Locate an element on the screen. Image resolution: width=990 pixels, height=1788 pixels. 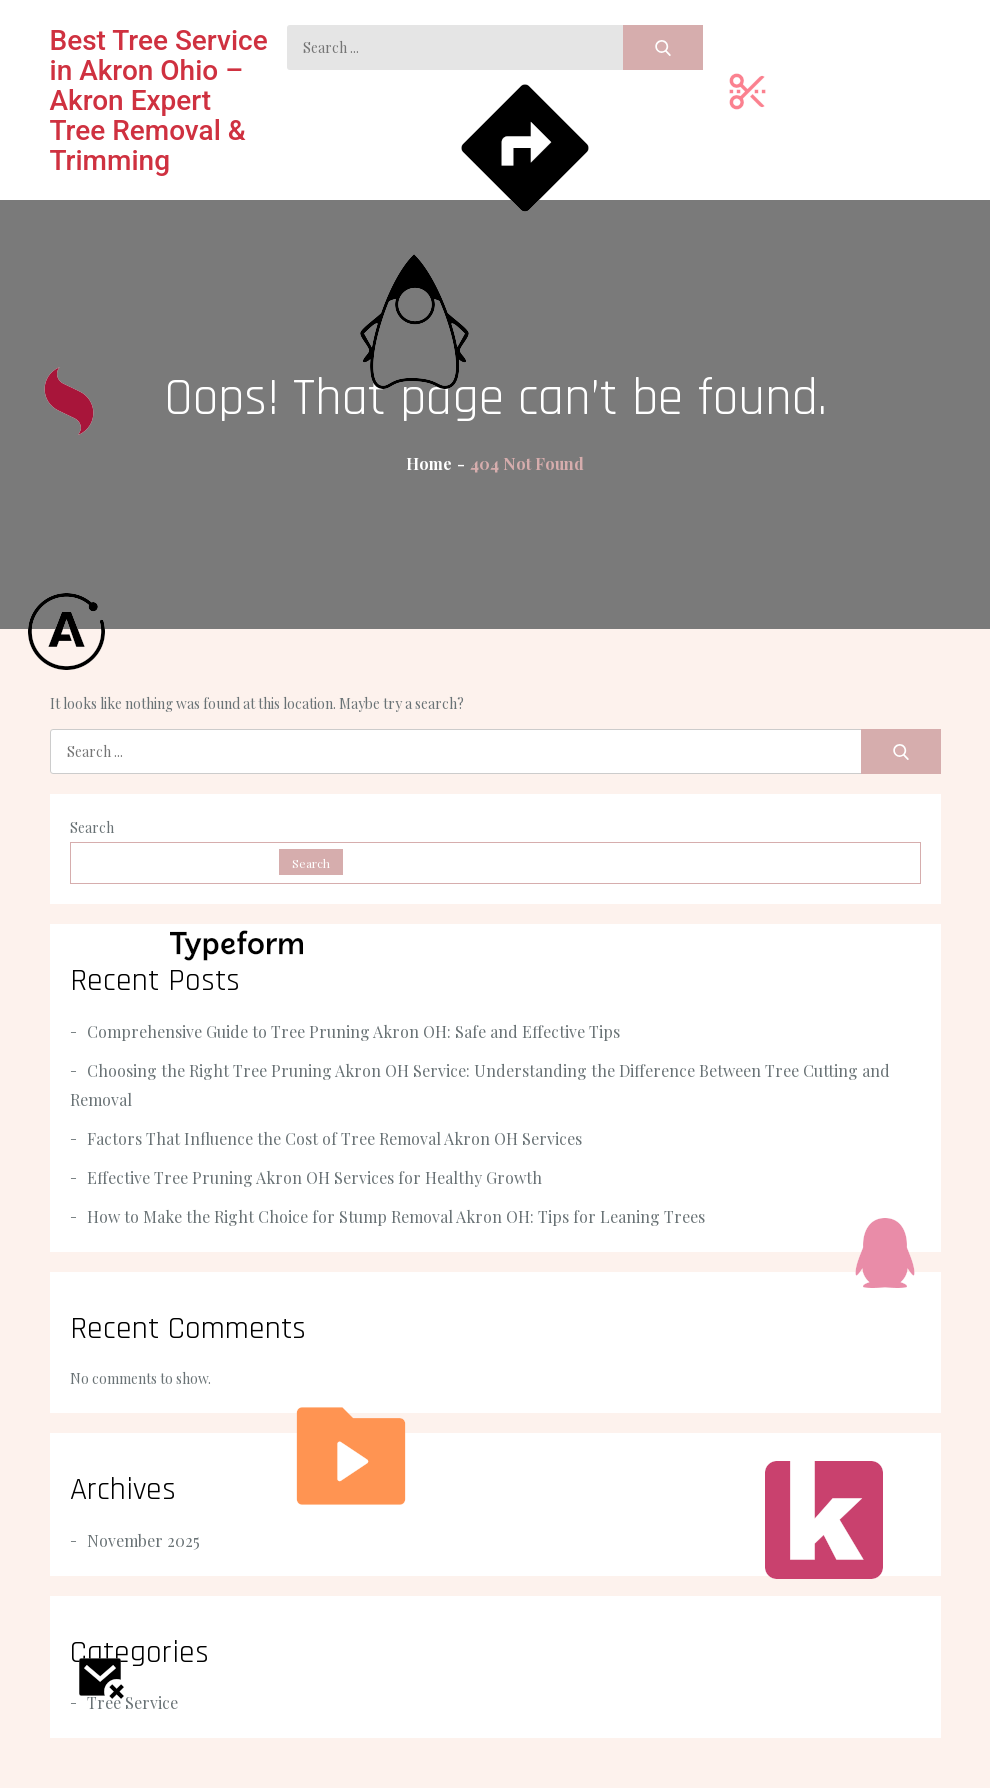
delete an email message is located at coordinates (100, 1677).